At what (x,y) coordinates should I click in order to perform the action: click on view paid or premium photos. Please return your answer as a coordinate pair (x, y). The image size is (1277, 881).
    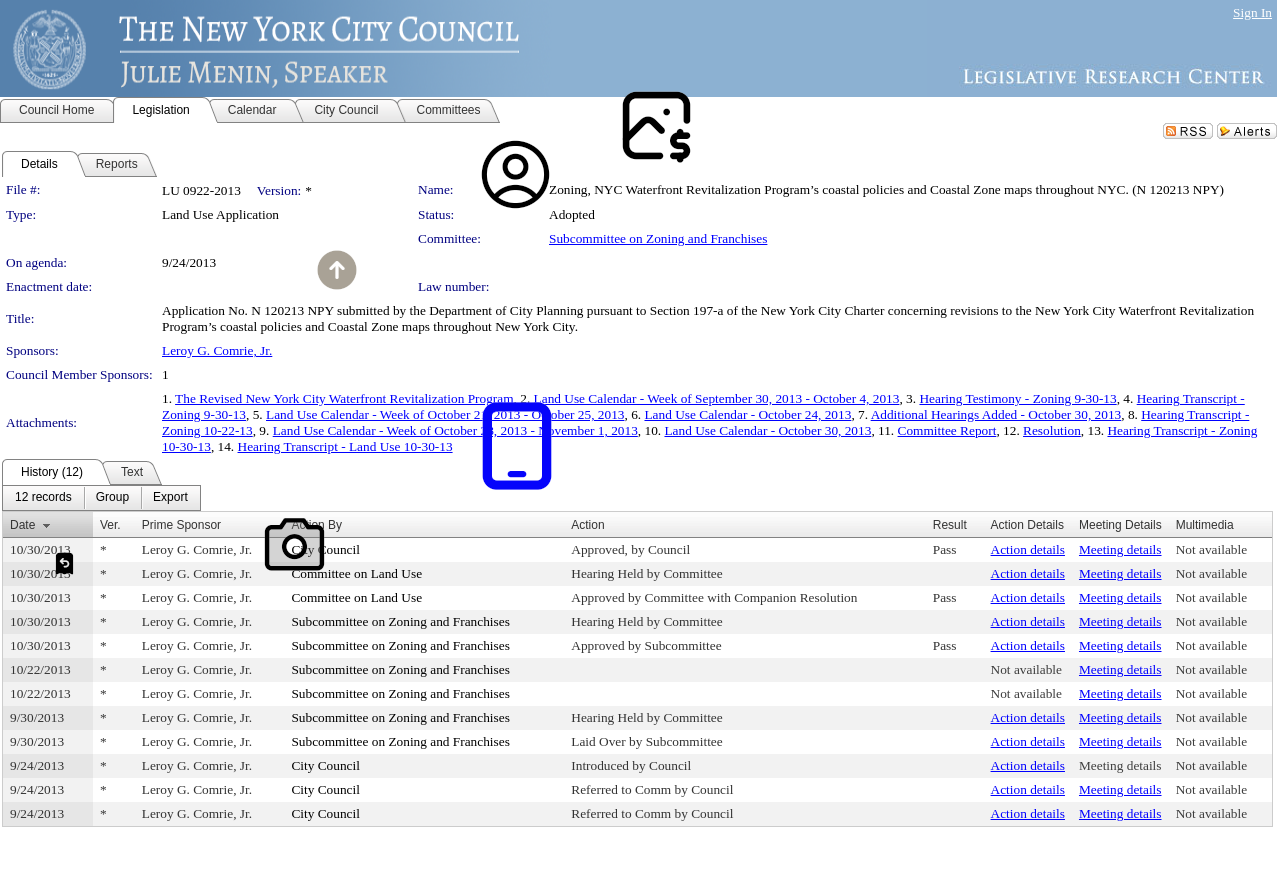
    Looking at the image, I should click on (656, 125).